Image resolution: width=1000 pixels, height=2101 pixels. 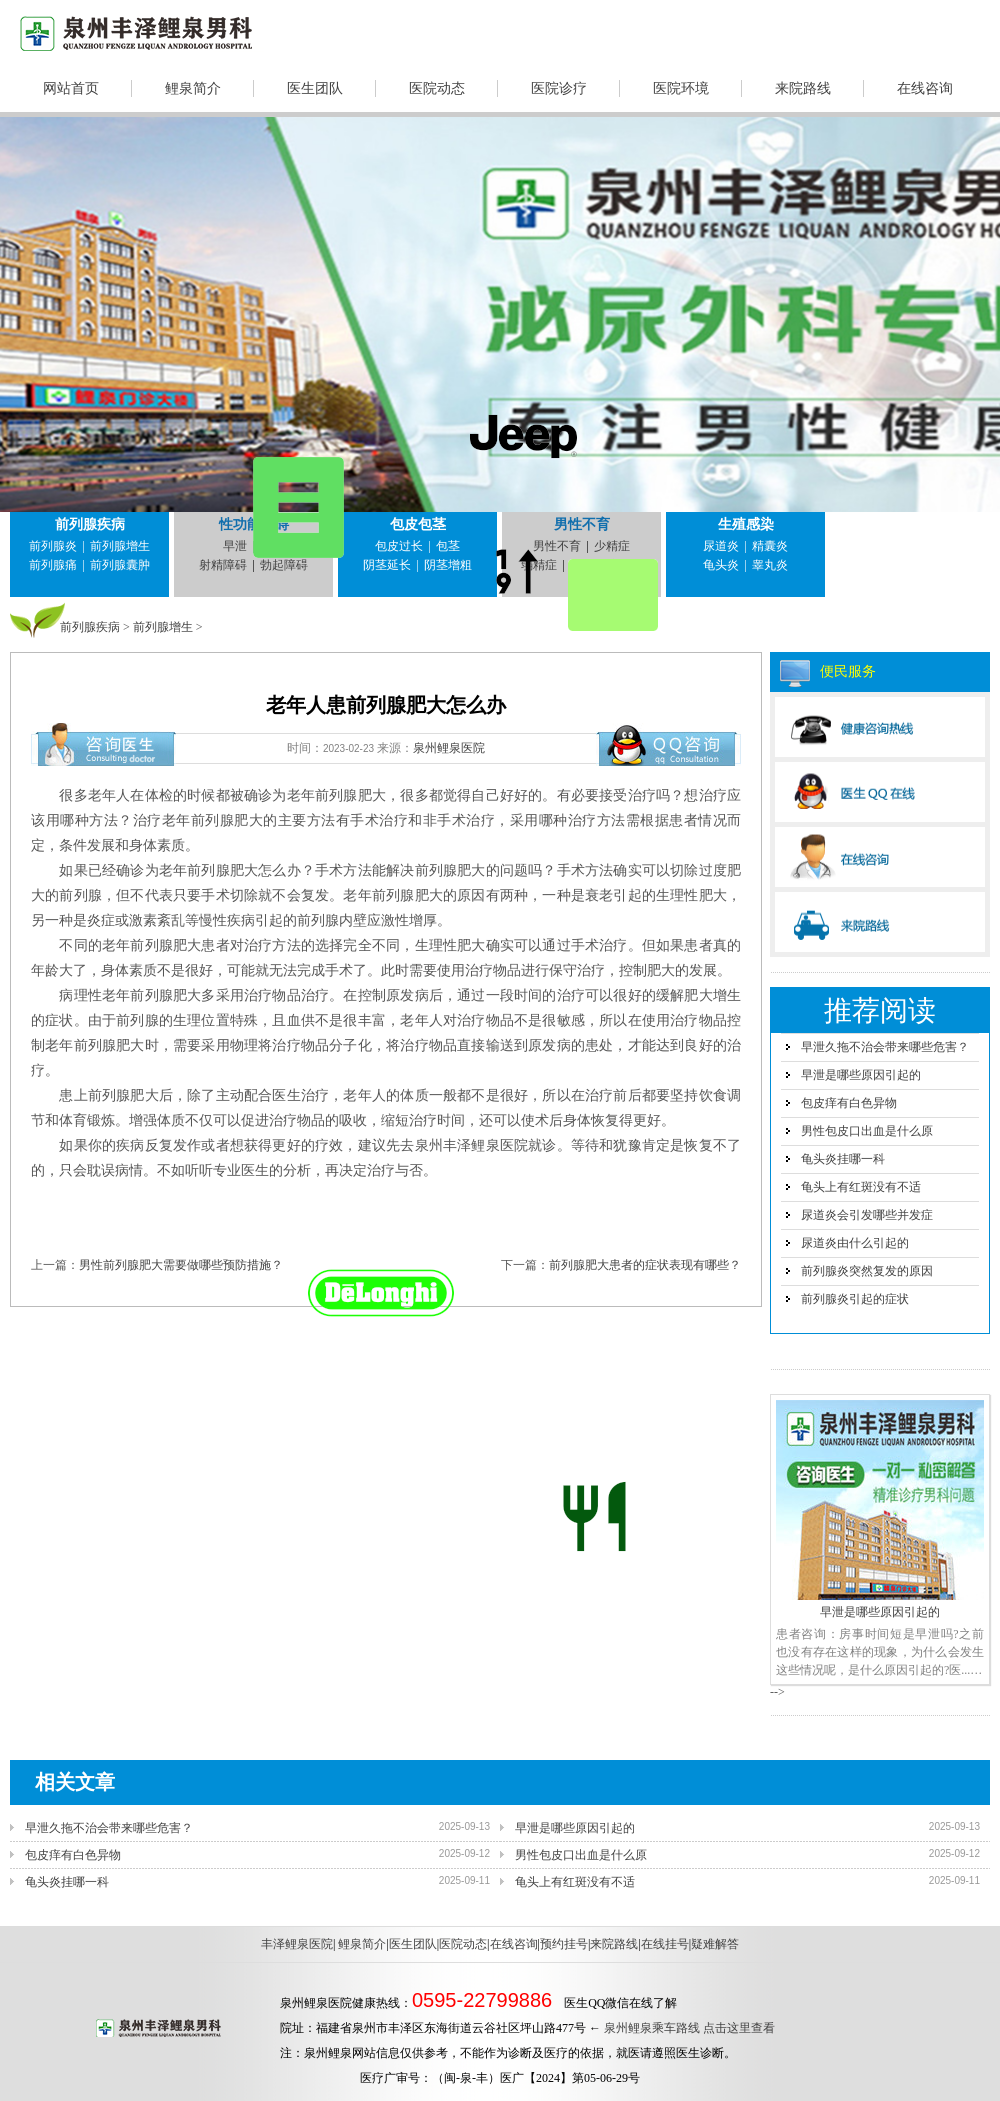 I want to click on find nearby restaurants, so click(x=594, y=1516).